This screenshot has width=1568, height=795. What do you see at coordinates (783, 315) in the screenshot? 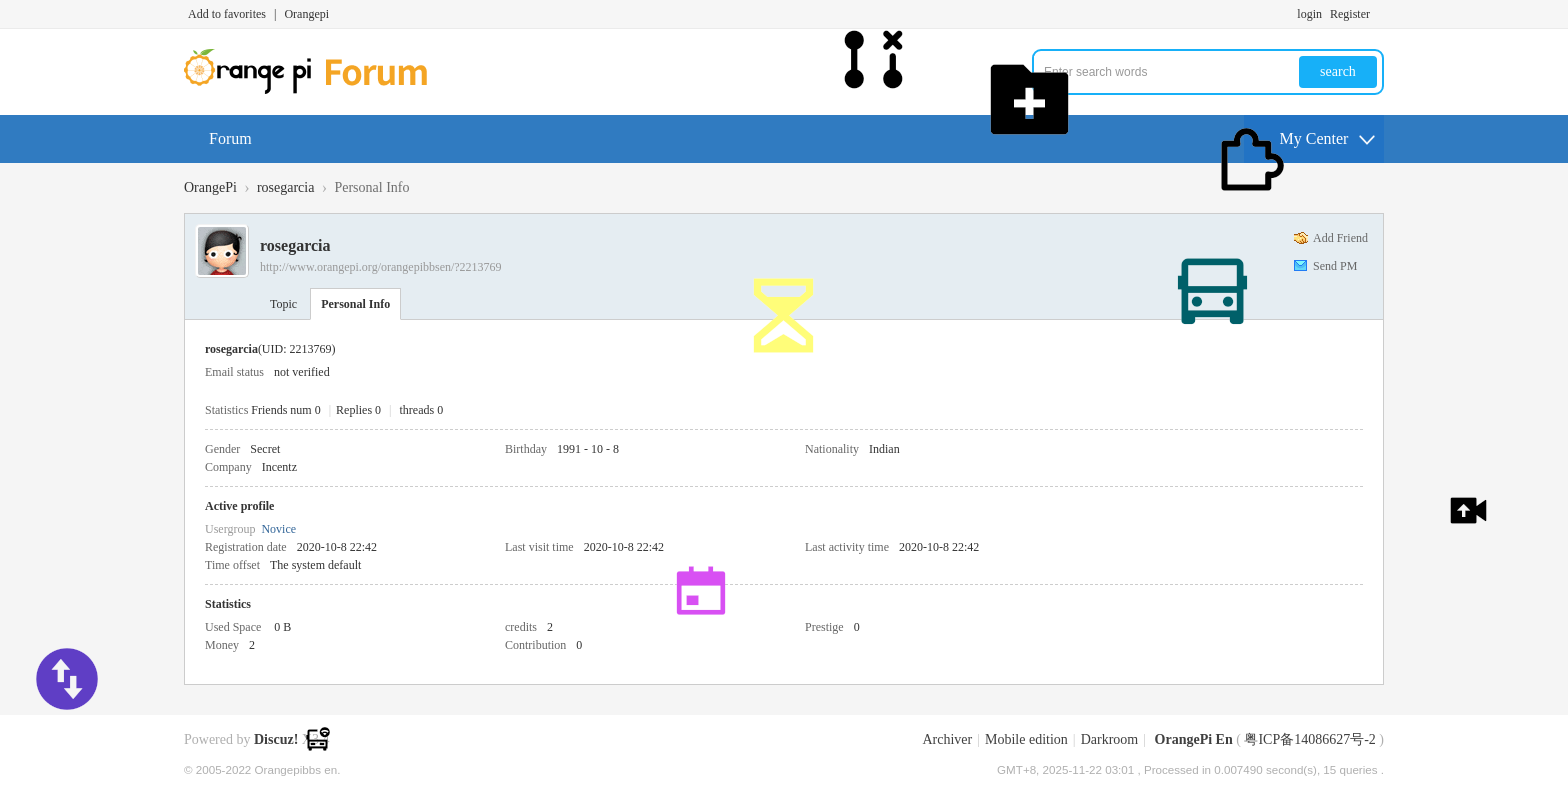
I see `indicates a process is in progress or loading` at bounding box center [783, 315].